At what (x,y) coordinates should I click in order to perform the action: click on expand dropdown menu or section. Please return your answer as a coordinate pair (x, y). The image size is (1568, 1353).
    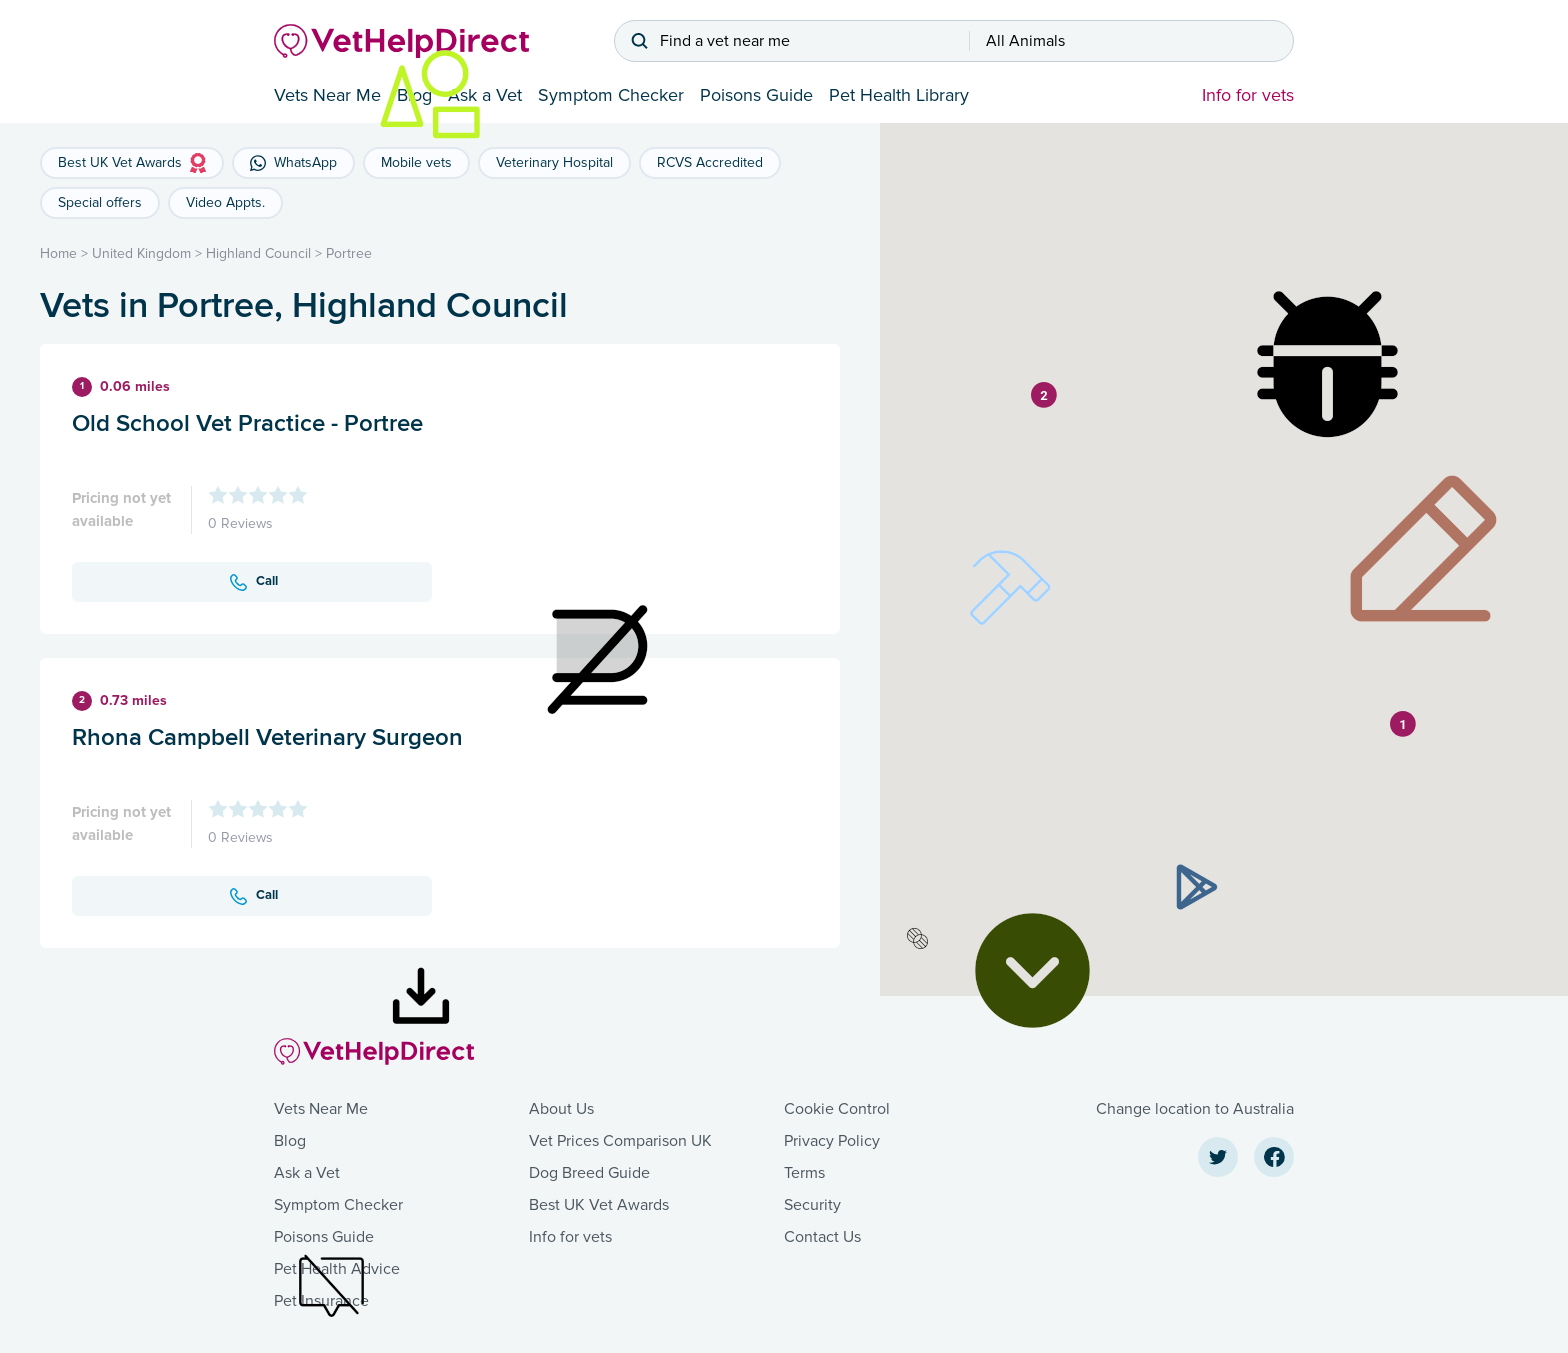
    Looking at the image, I should click on (1032, 970).